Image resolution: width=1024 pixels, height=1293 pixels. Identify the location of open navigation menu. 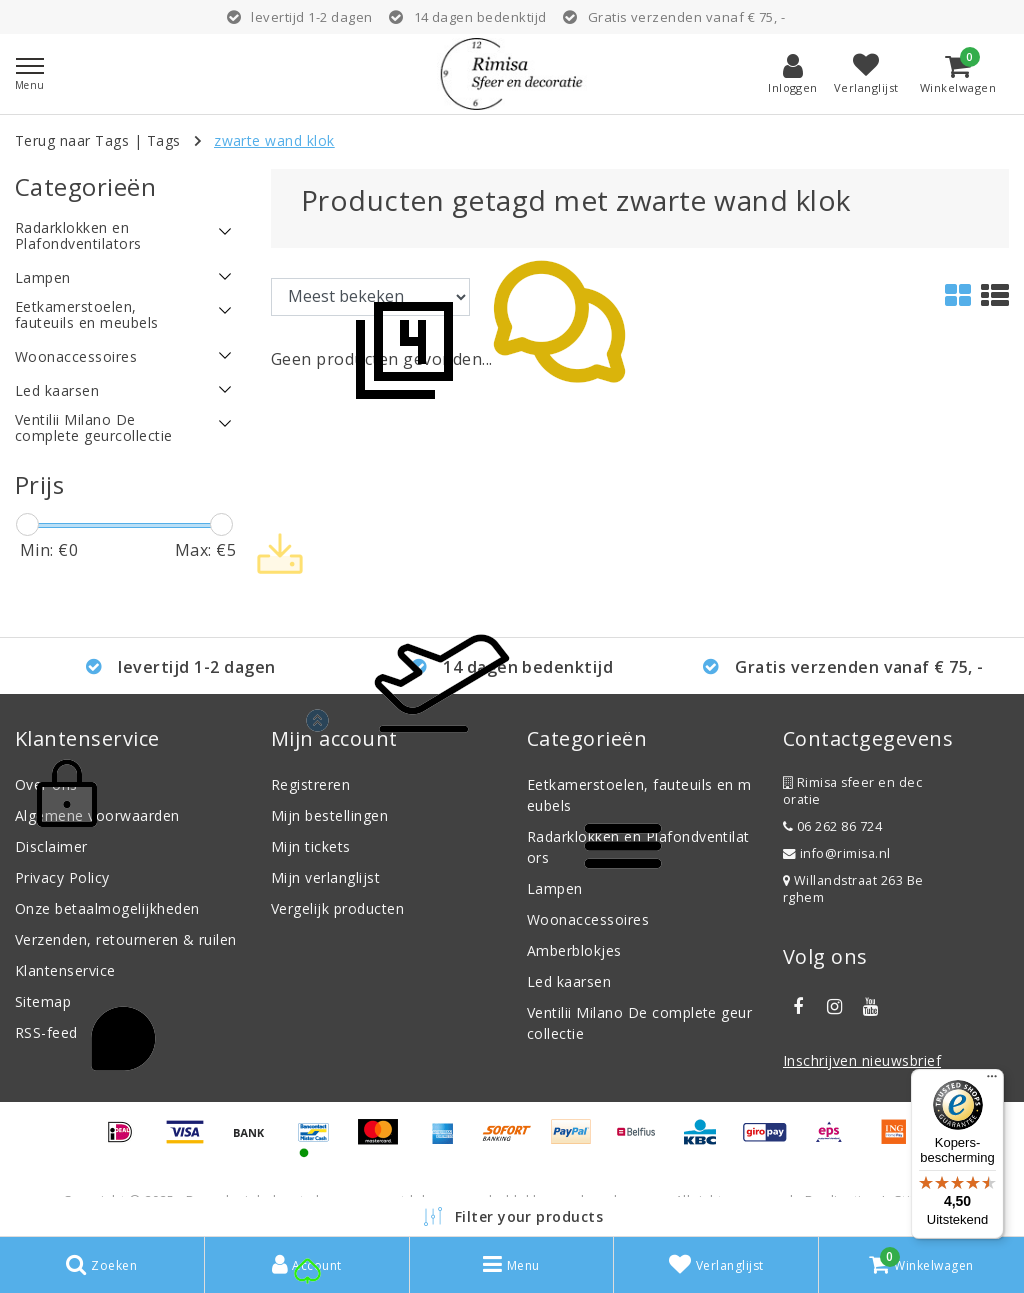
(623, 846).